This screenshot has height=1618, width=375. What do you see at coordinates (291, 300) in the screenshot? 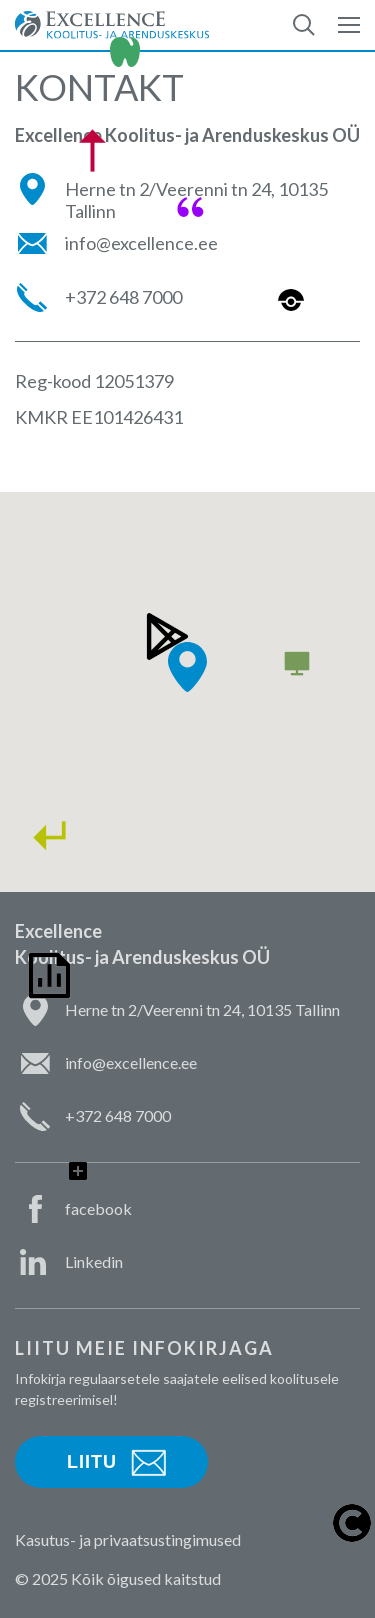
I see `drone CI/CD platform logo` at bounding box center [291, 300].